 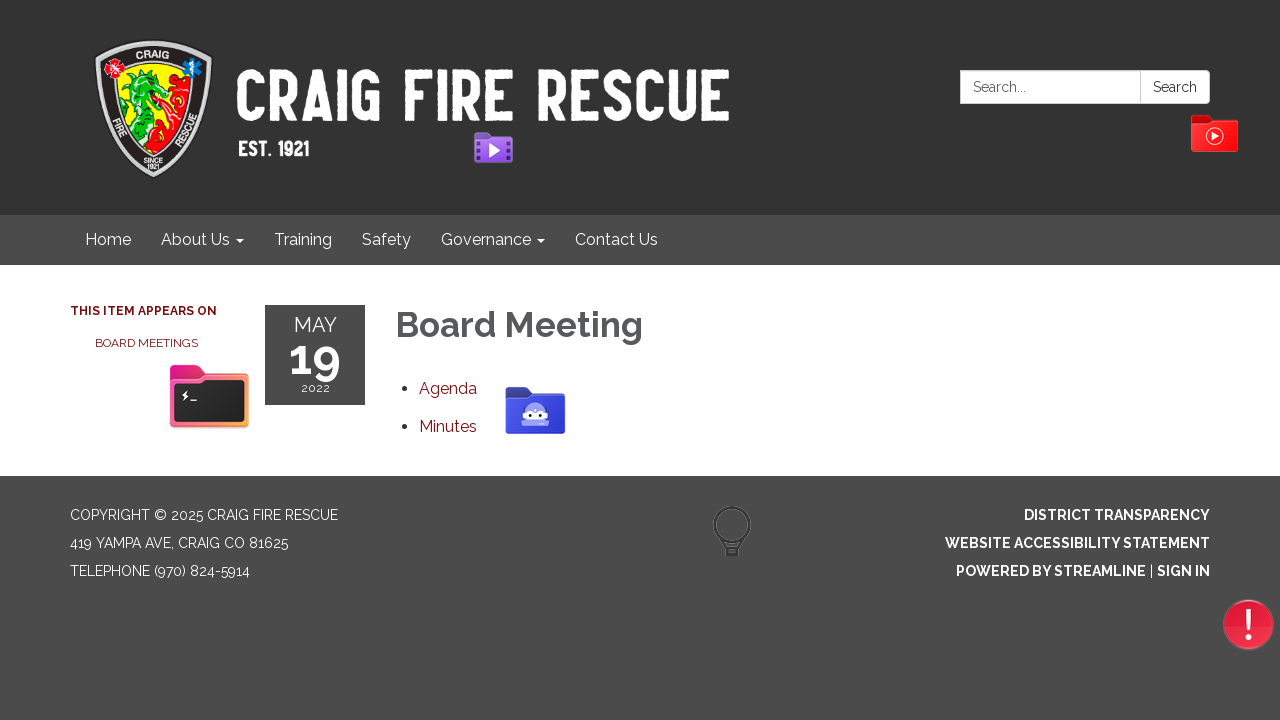 What do you see at coordinates (493, 148) in the screenshot?
I see `open your videos folder` at bounding box center [493, 148].